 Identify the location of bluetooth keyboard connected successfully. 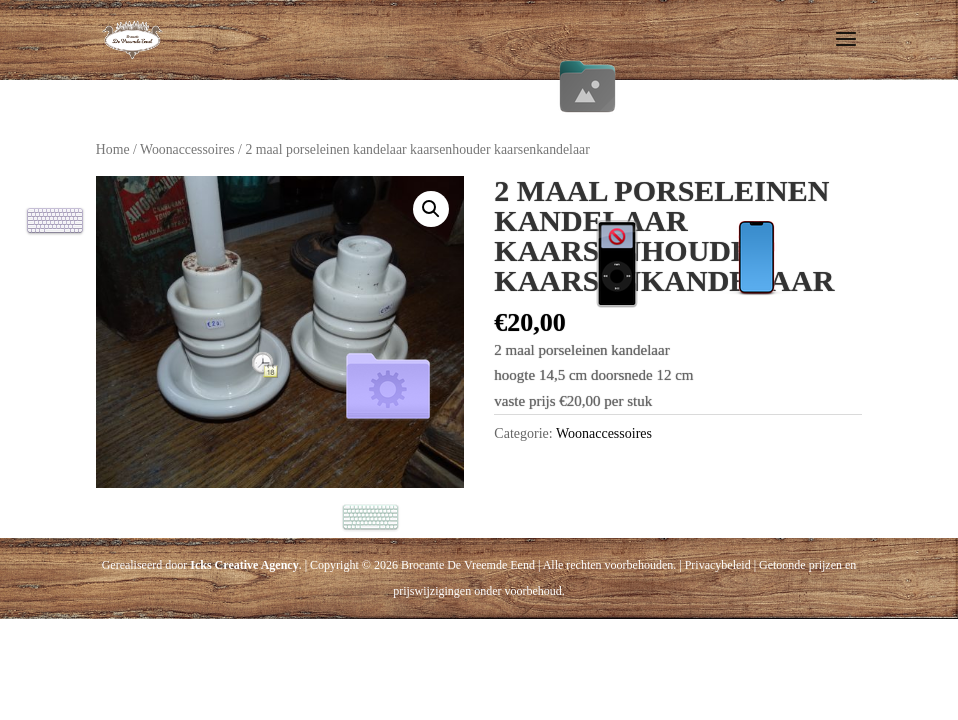
(370, 517).